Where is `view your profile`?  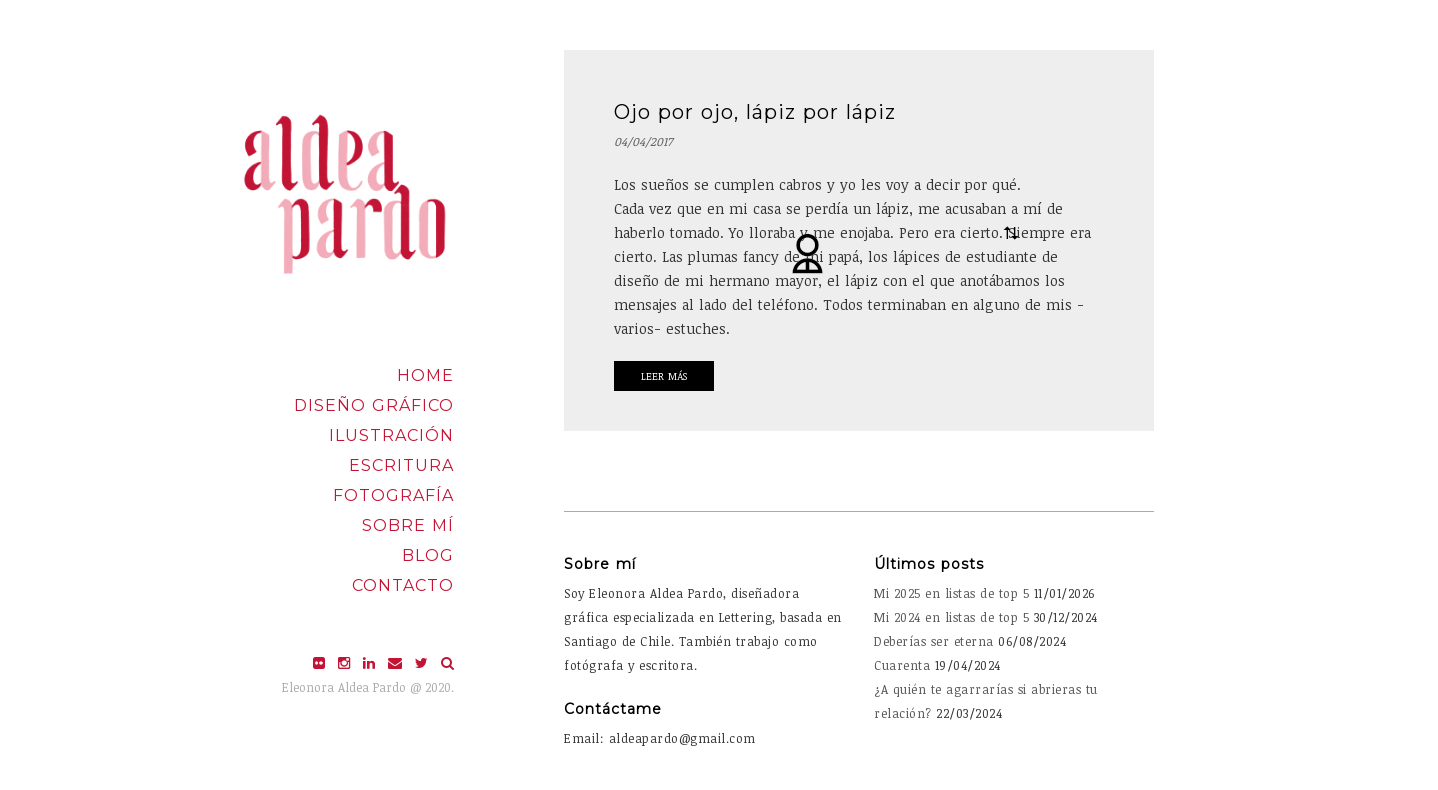
view your profile is located at coordinates (807, 254).